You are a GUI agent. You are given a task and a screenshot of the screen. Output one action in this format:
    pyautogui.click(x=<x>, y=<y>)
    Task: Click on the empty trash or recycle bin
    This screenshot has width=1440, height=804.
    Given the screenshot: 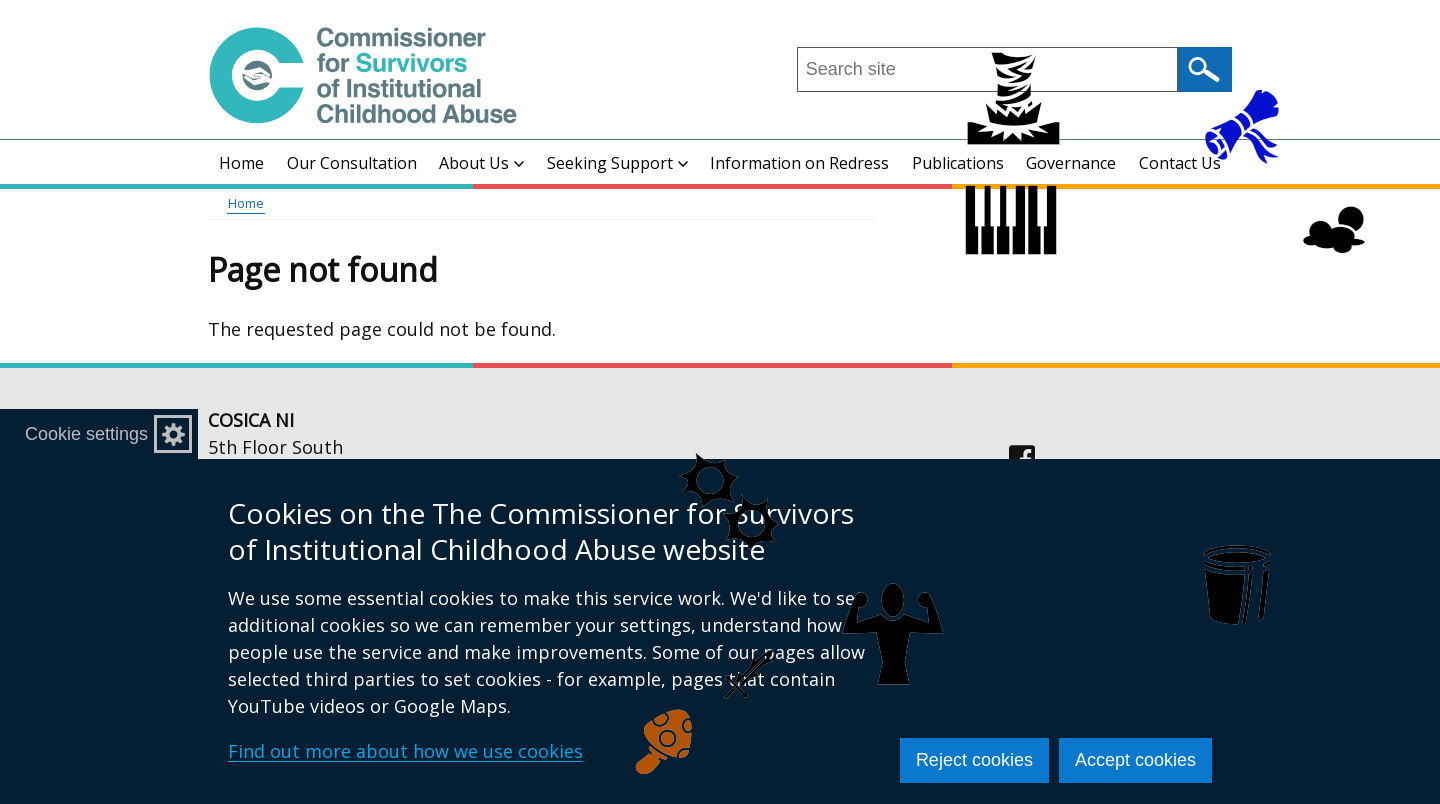 What is the action you would take?
    pyautogui.click(x=1237, y=572)
    